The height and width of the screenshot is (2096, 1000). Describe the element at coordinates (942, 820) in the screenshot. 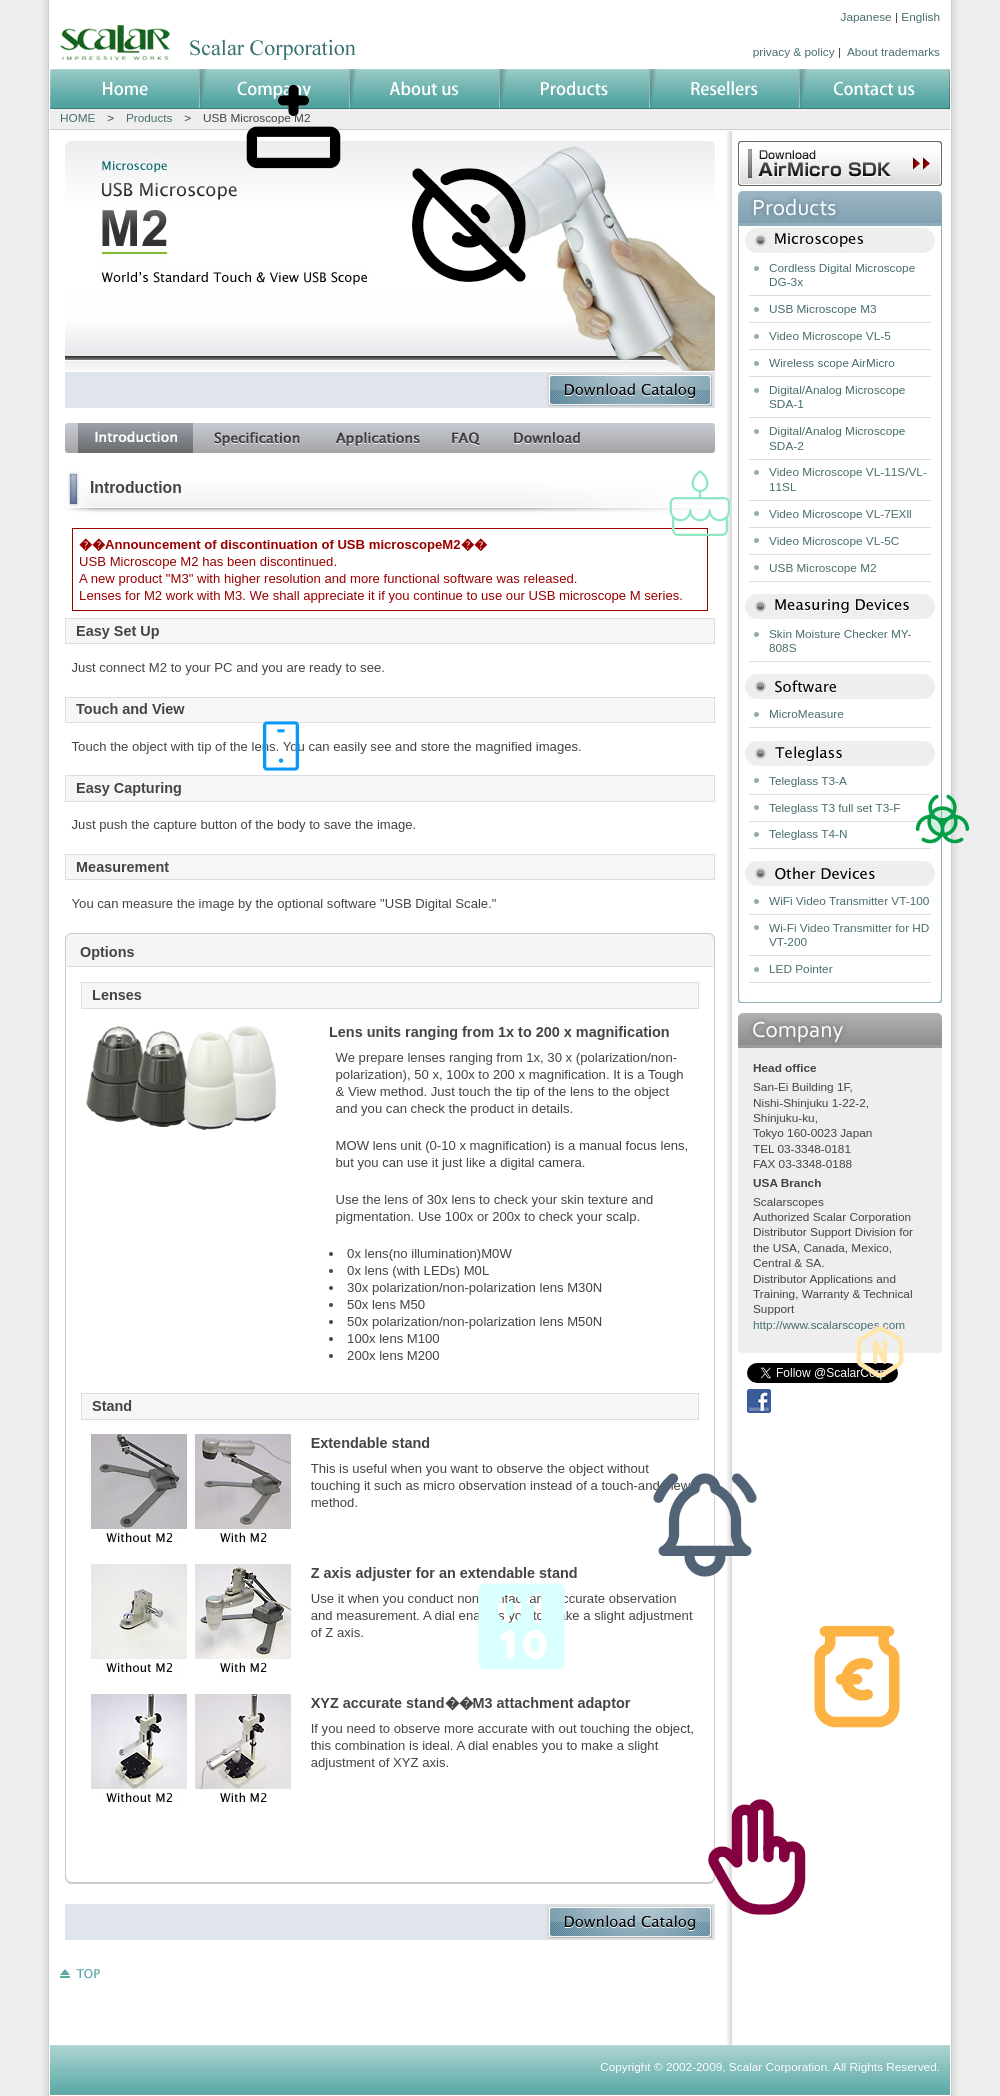

I see `indicates hazardous or dangerous content` at that location.